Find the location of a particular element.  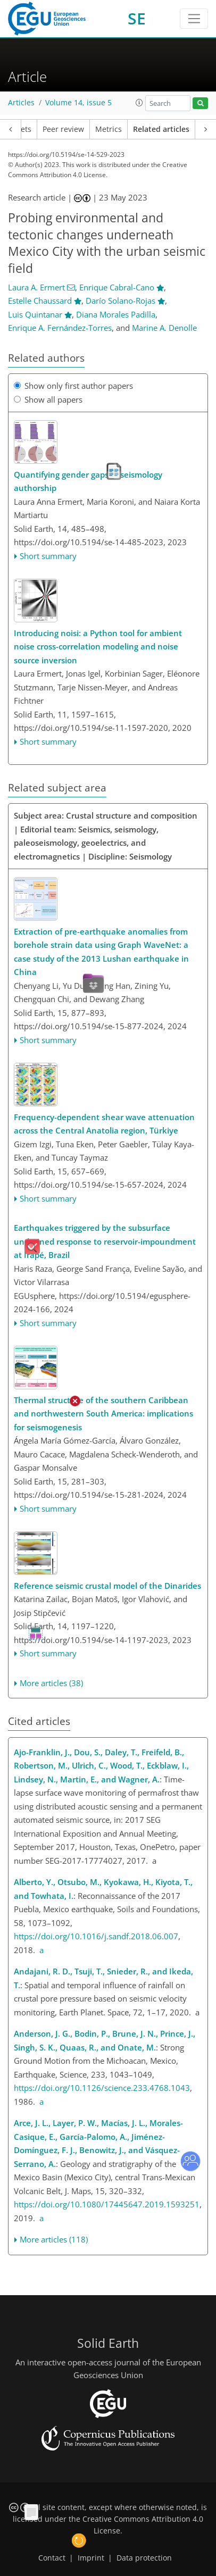

libreoffice master document file type is located at coordinates (114, 471).